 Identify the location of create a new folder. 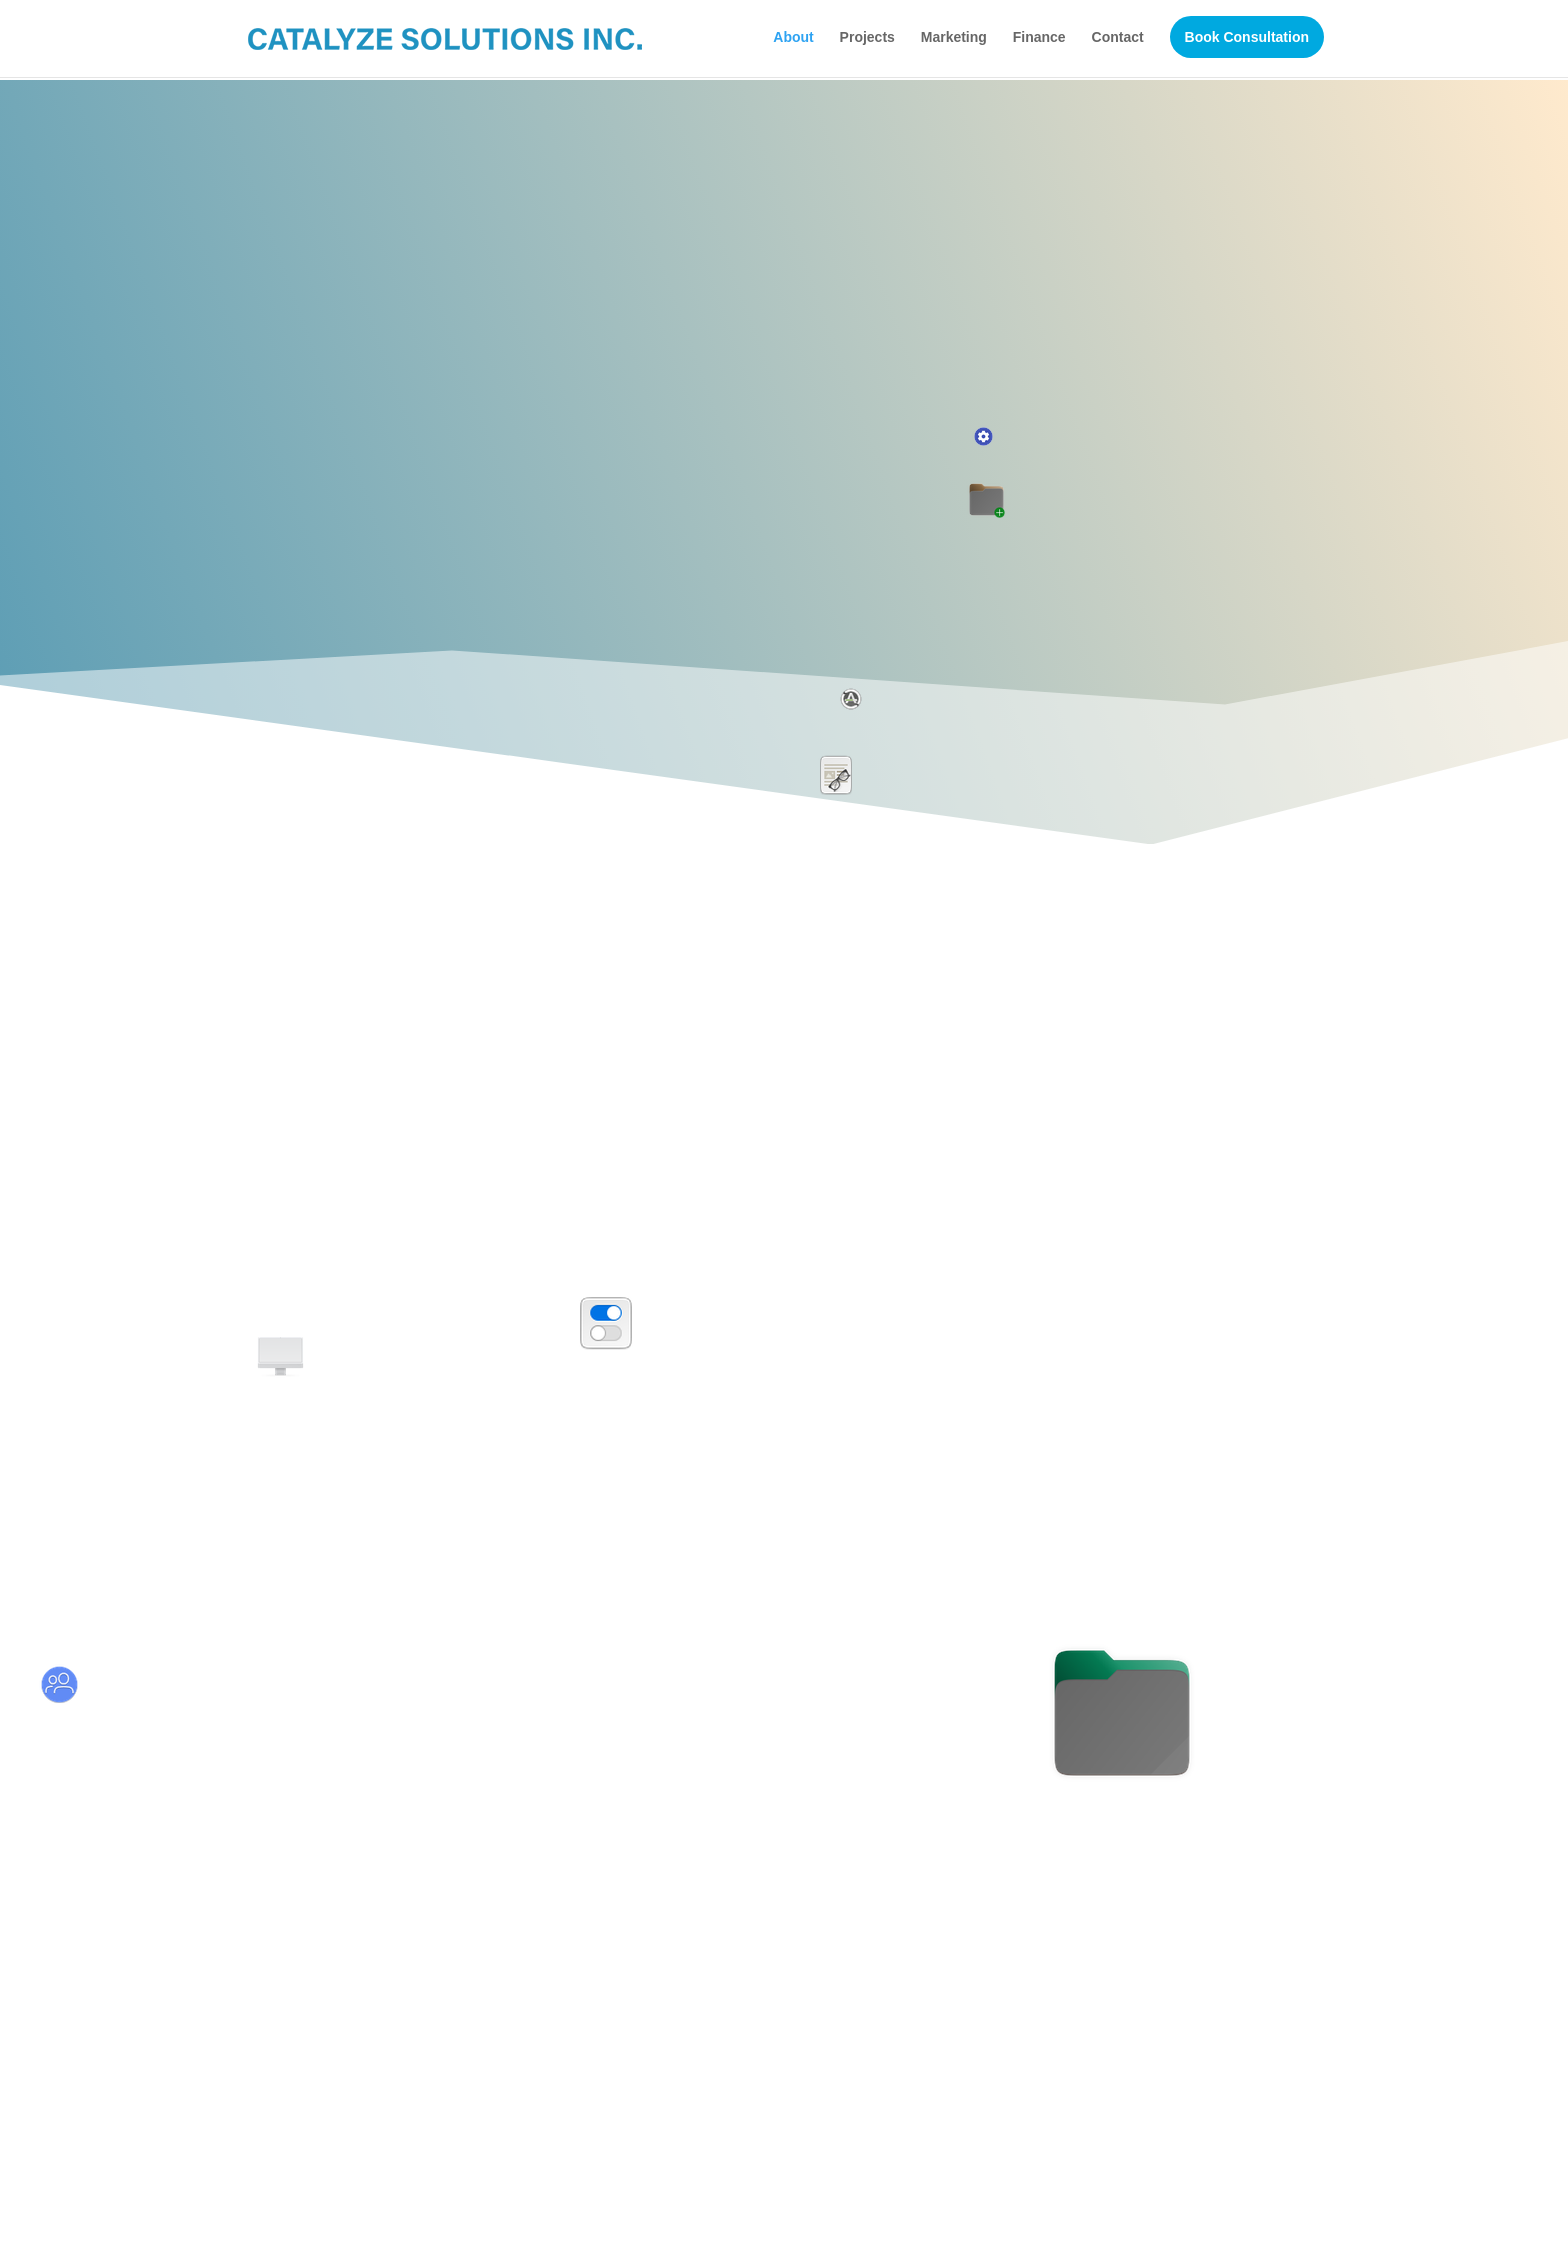
(986, 499).